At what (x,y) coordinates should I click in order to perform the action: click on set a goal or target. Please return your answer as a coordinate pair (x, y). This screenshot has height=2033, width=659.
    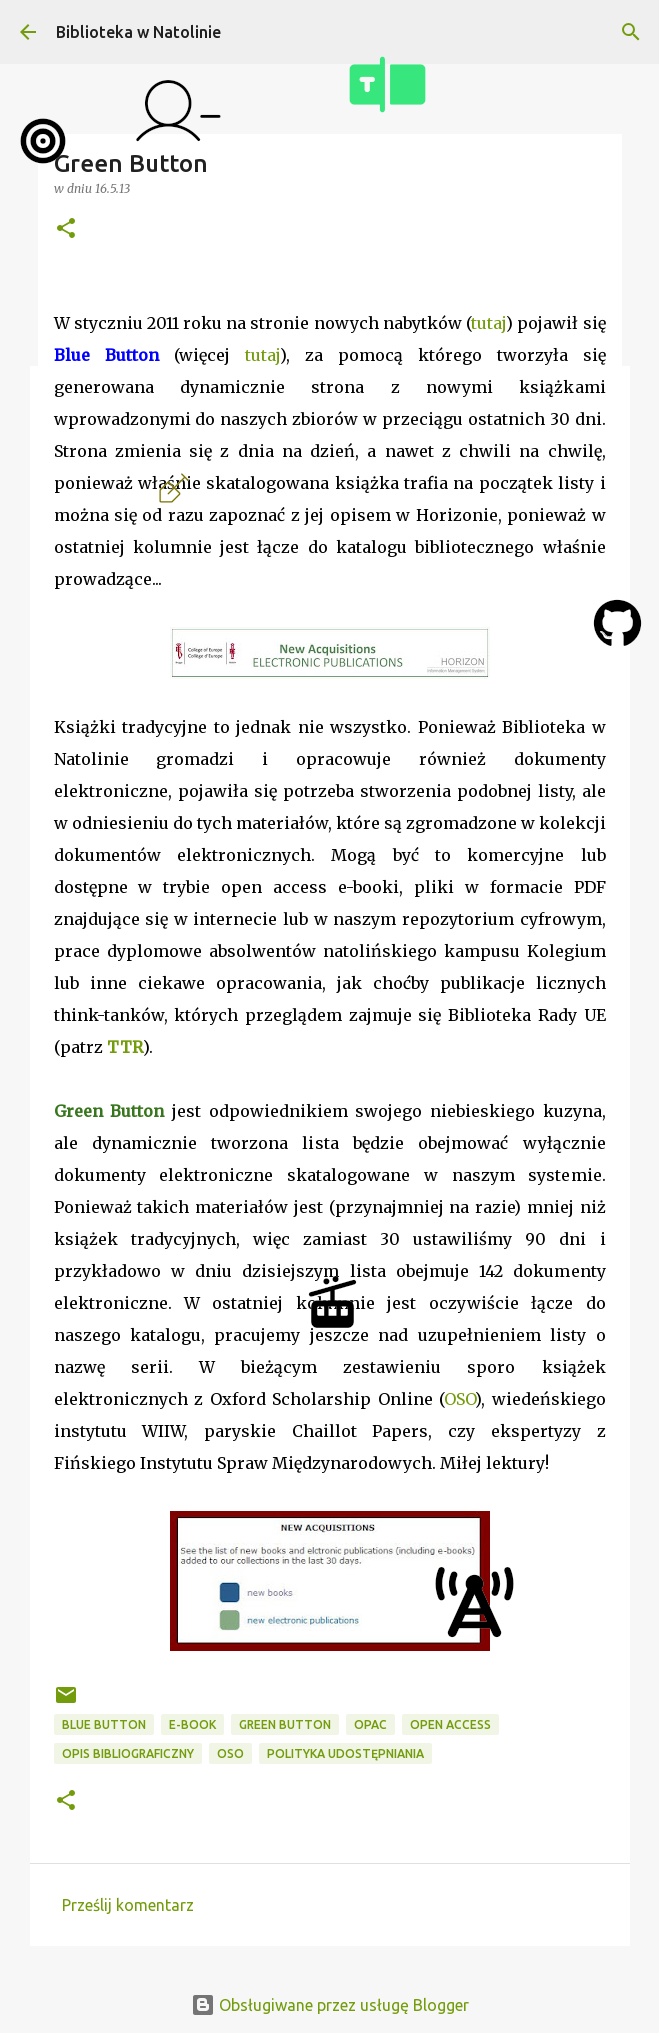
    Looking at the image, I should click on (43, 141).